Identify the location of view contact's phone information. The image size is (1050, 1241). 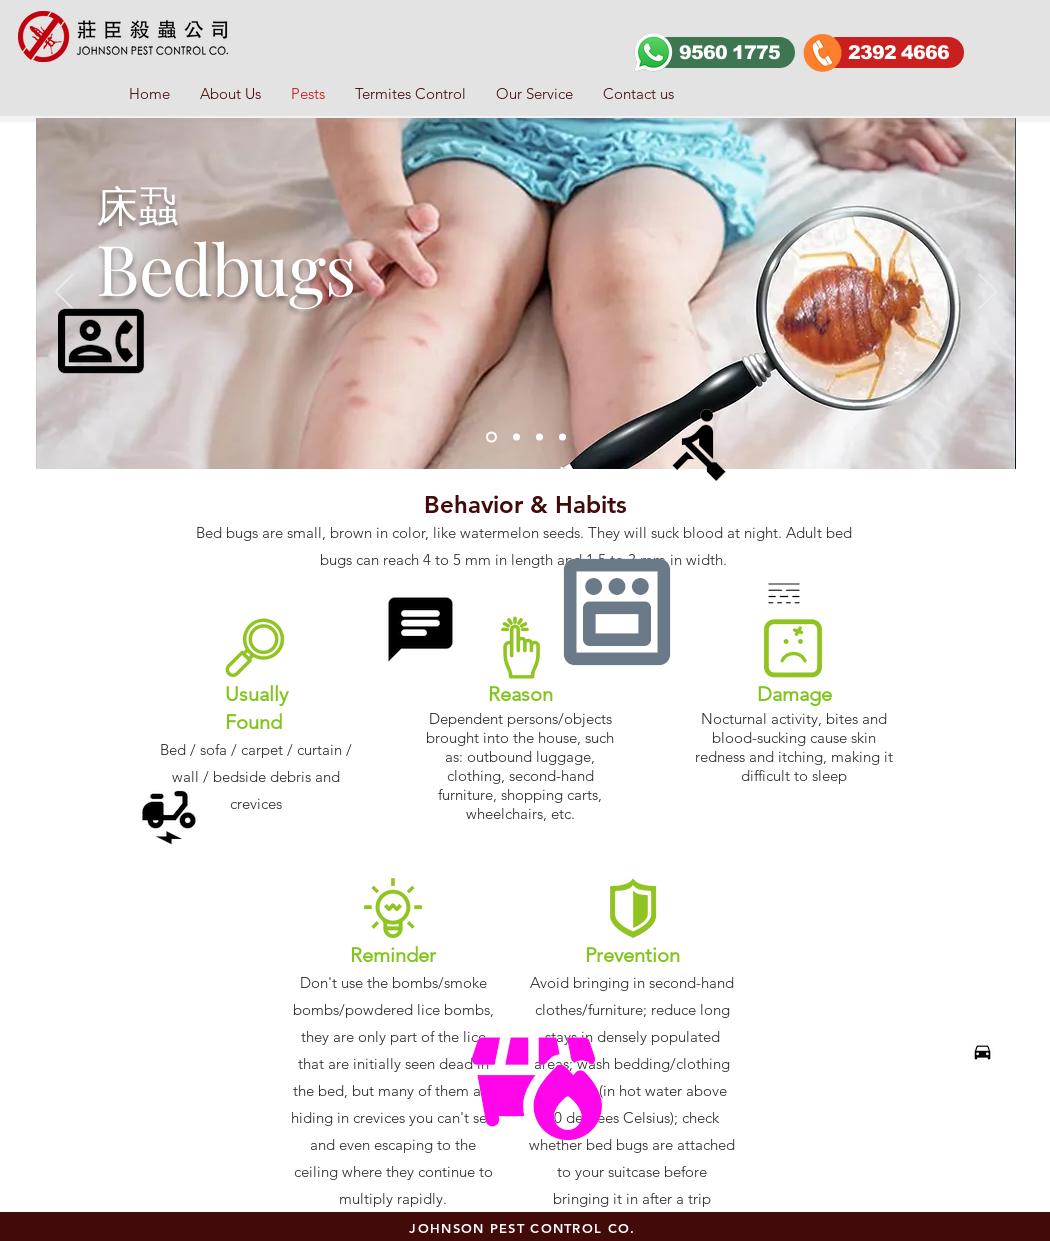
(101, 341).